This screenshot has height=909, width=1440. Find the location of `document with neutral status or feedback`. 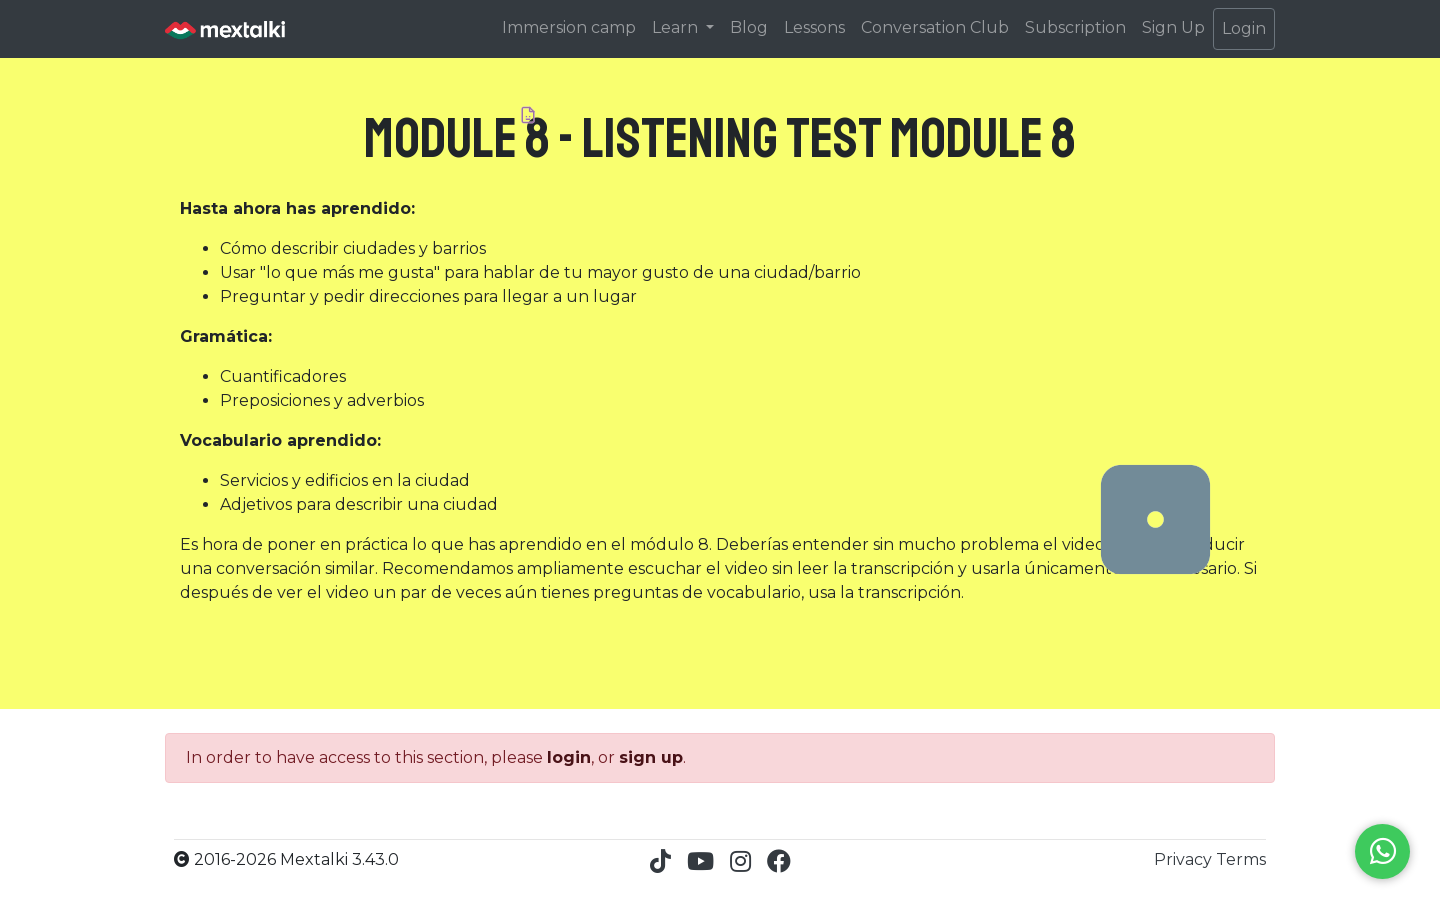

document with neutral status or feedback is located at coordinates (528, 115).